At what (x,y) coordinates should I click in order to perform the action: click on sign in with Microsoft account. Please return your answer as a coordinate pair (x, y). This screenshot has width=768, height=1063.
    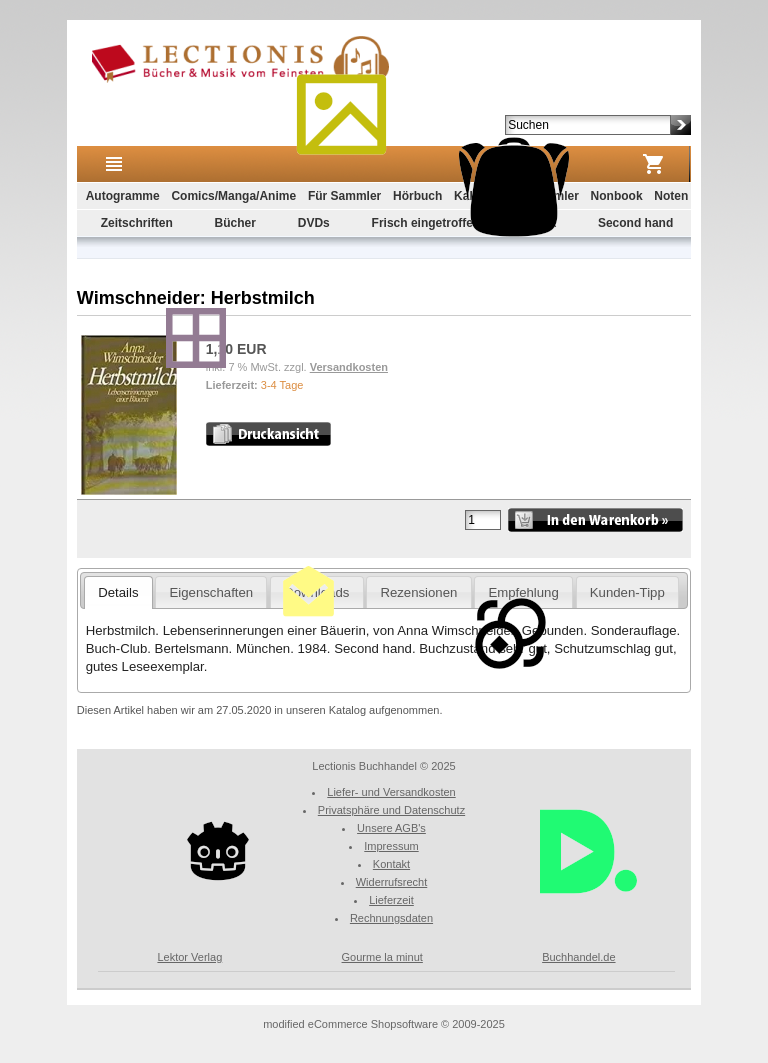
    Looking at the image, I should click on (196, 338).